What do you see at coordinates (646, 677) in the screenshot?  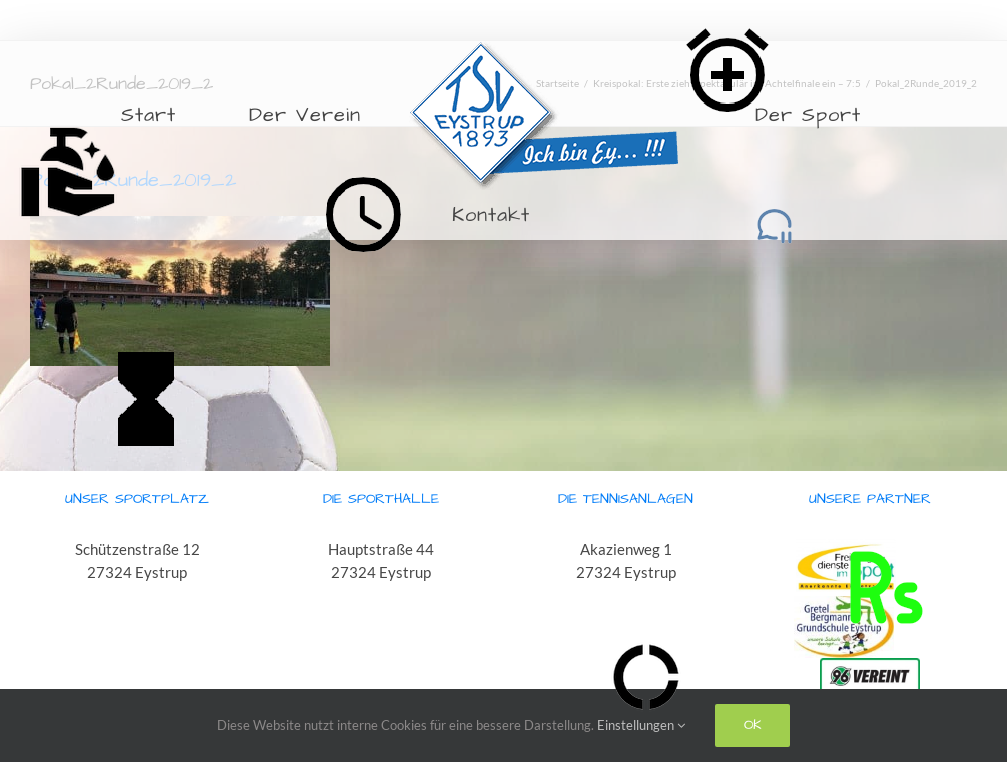 I see `view progress or completion status` at bounding box center [646, 677].